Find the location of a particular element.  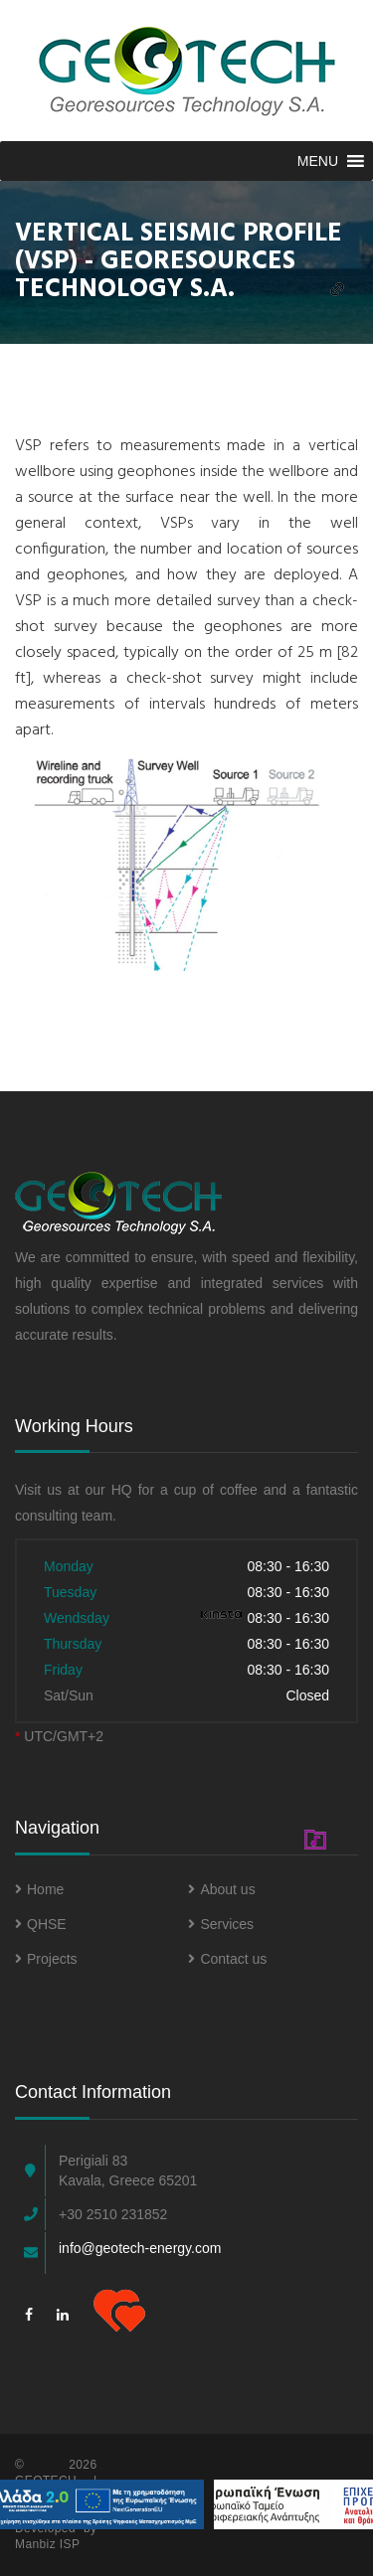

add to favorites or liked items is located at coordinates (118, 2310).